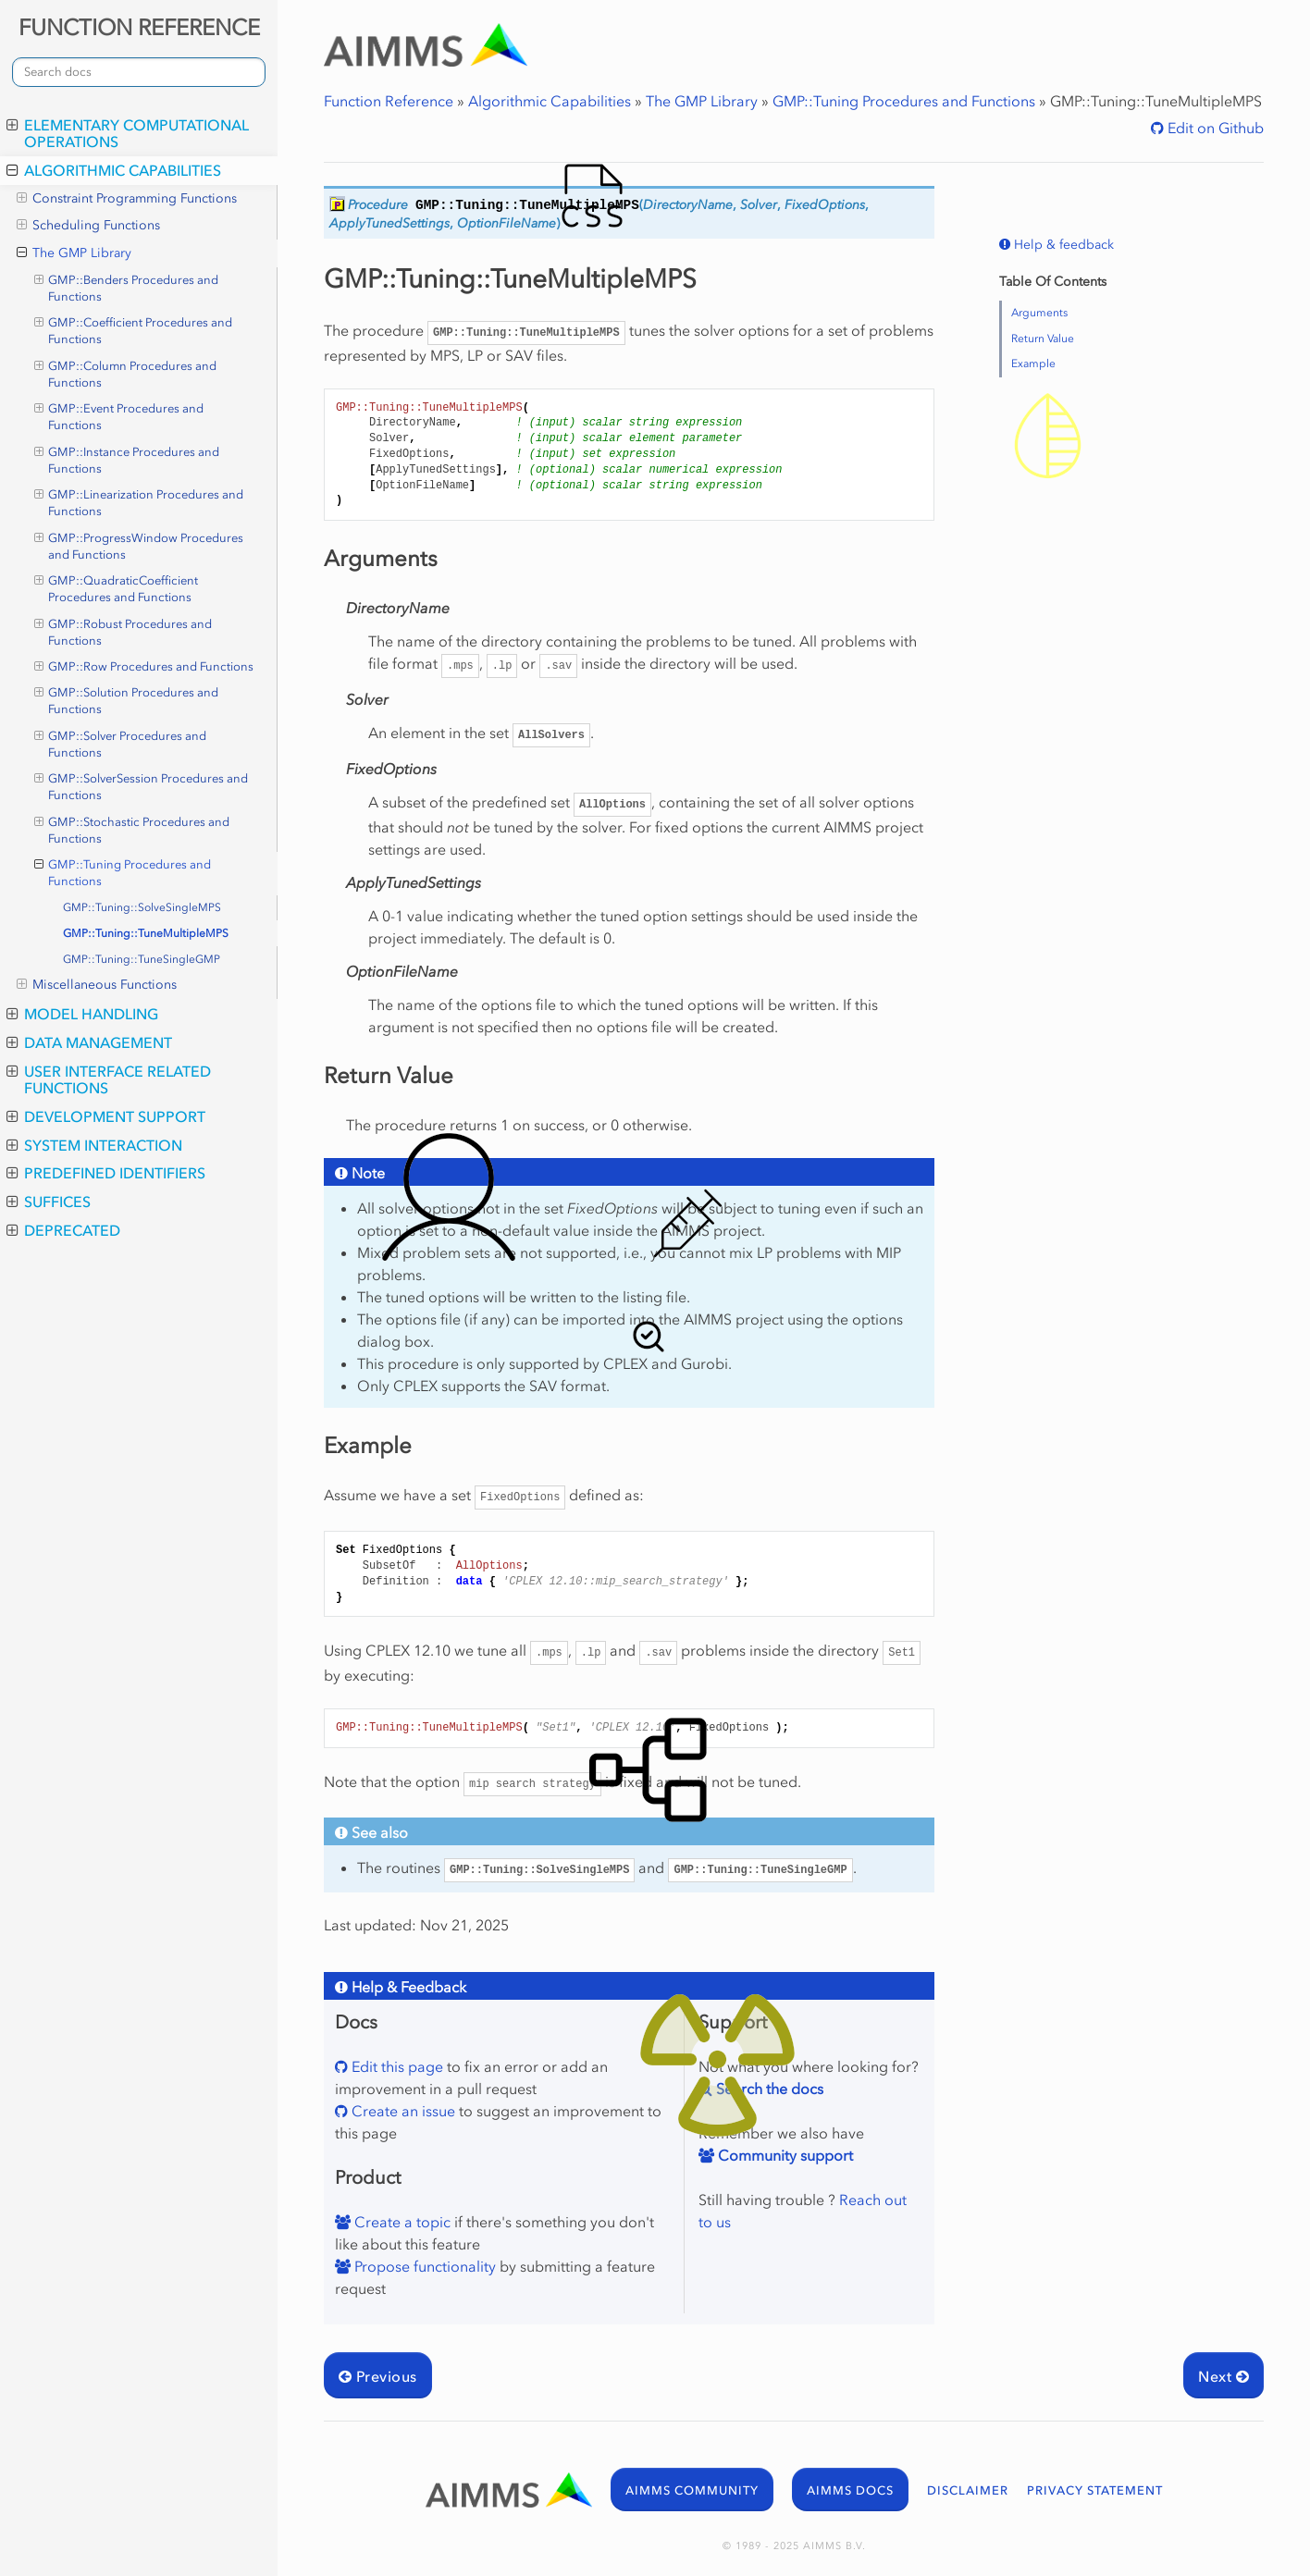 This screenshot has height=2576, width=1310. What do you see at coordinates (1047, 438) in the screenshot?
I see `adjust color saturation or fill level` at bounding box center [1047, 438].